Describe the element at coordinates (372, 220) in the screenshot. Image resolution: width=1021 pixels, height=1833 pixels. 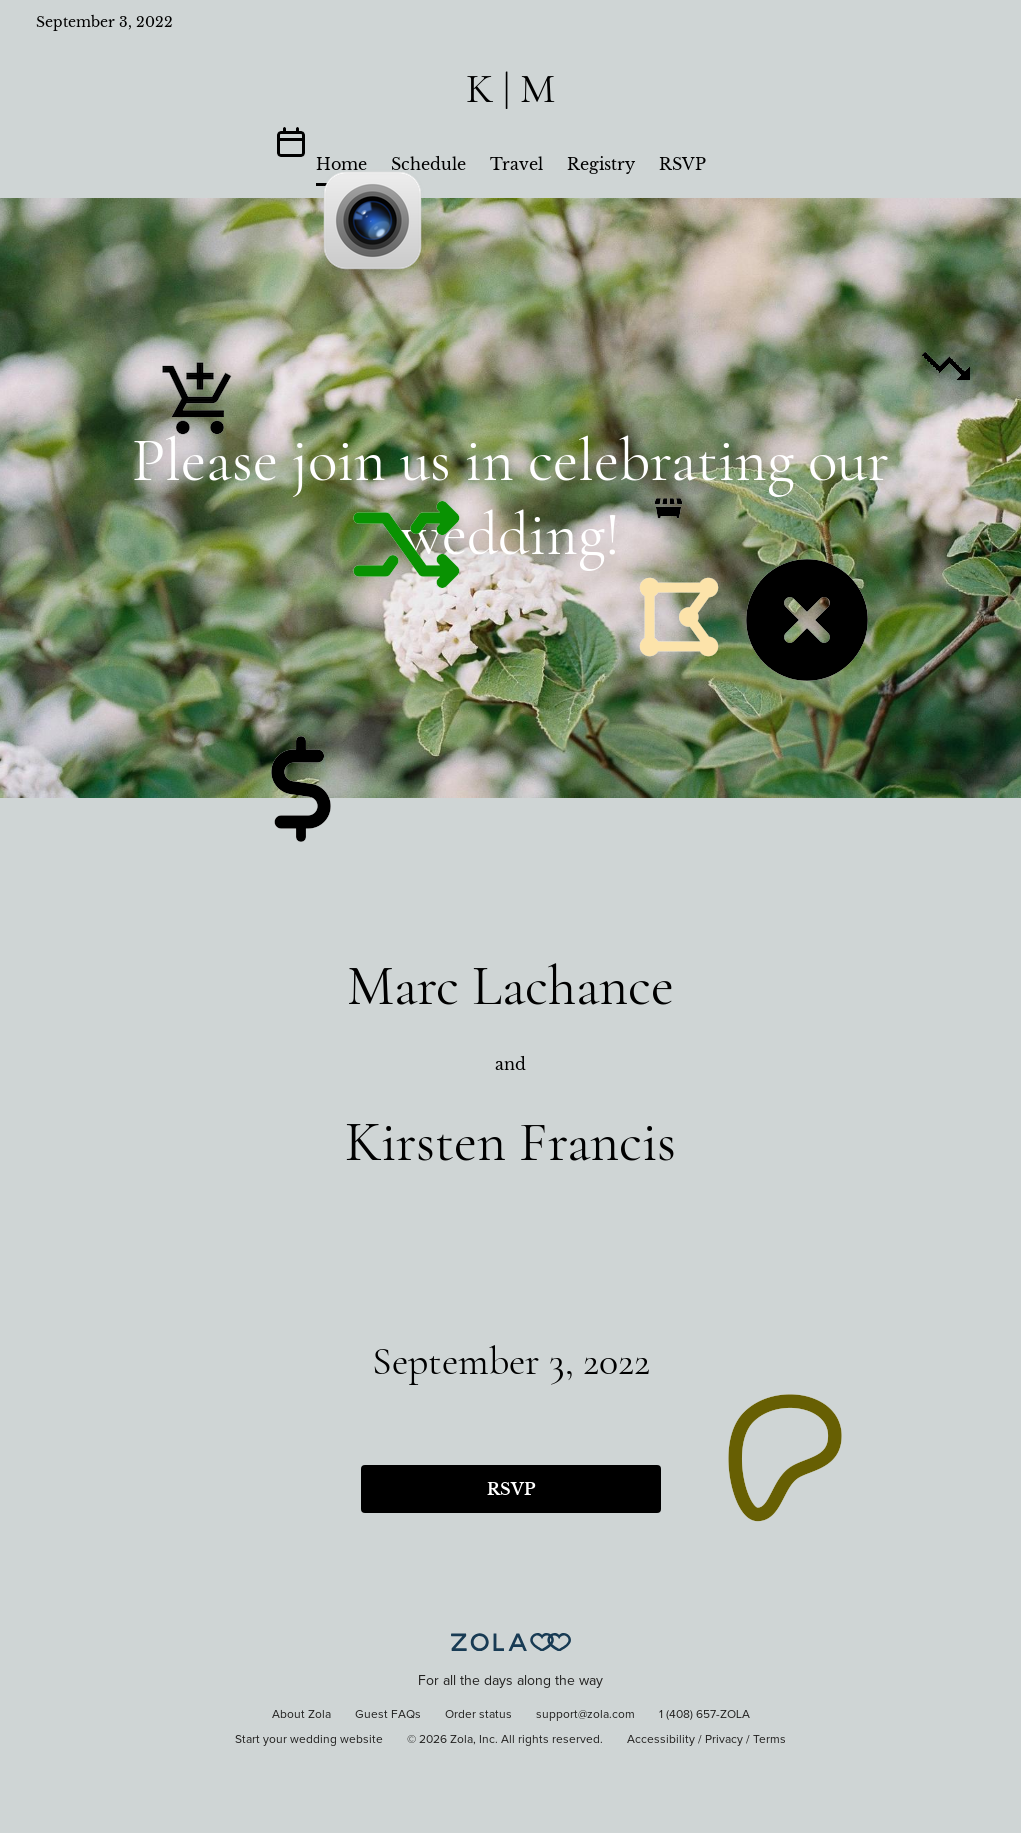
I see `open camera app` at that location.